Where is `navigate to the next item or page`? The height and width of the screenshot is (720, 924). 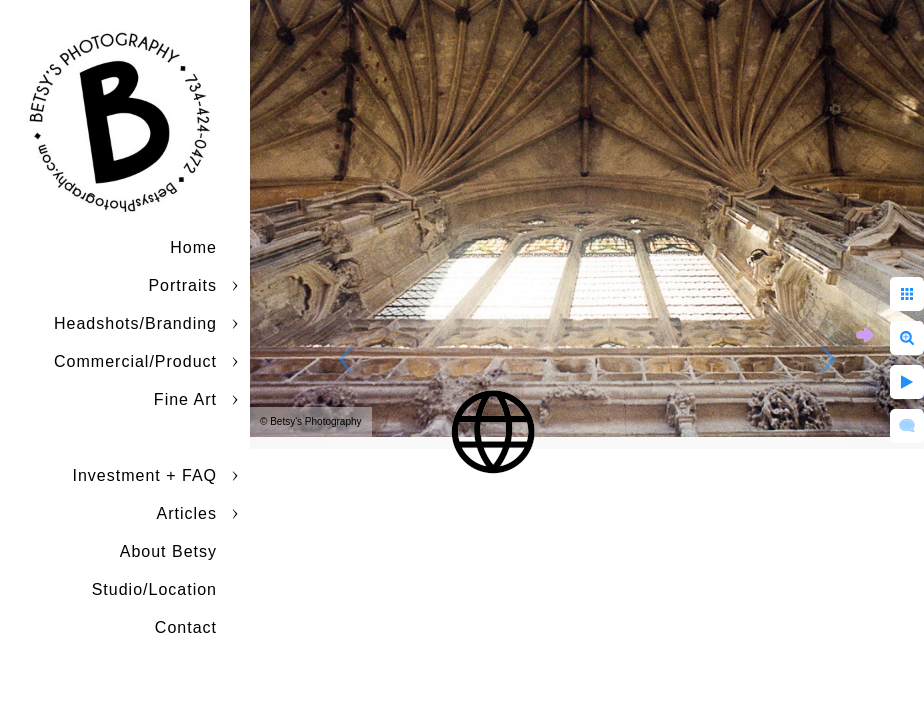 navigate to the next item or page is located at coordinates (865, 335).